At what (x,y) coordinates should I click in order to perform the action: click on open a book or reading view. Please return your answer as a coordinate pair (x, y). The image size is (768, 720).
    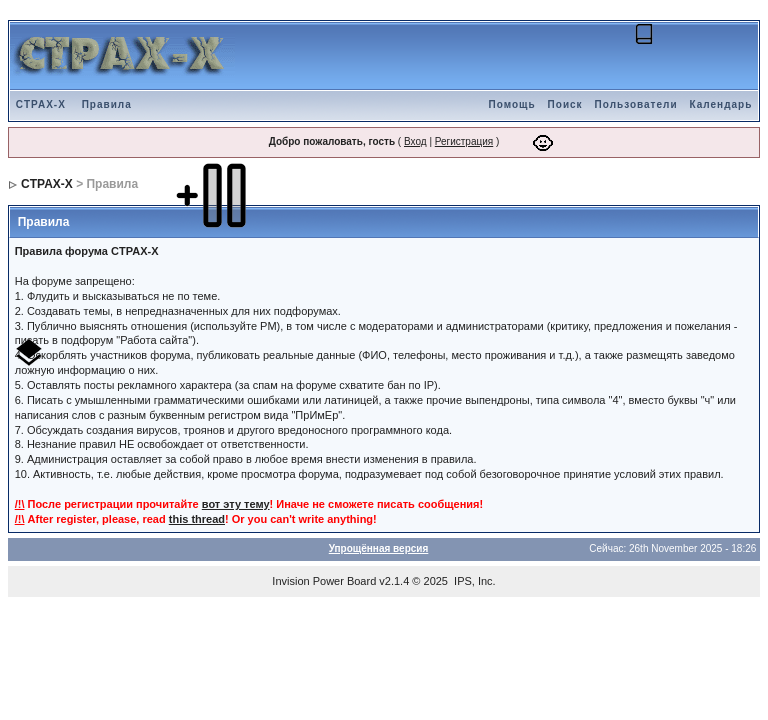
    Looking at the image, I should click on (644, 34).